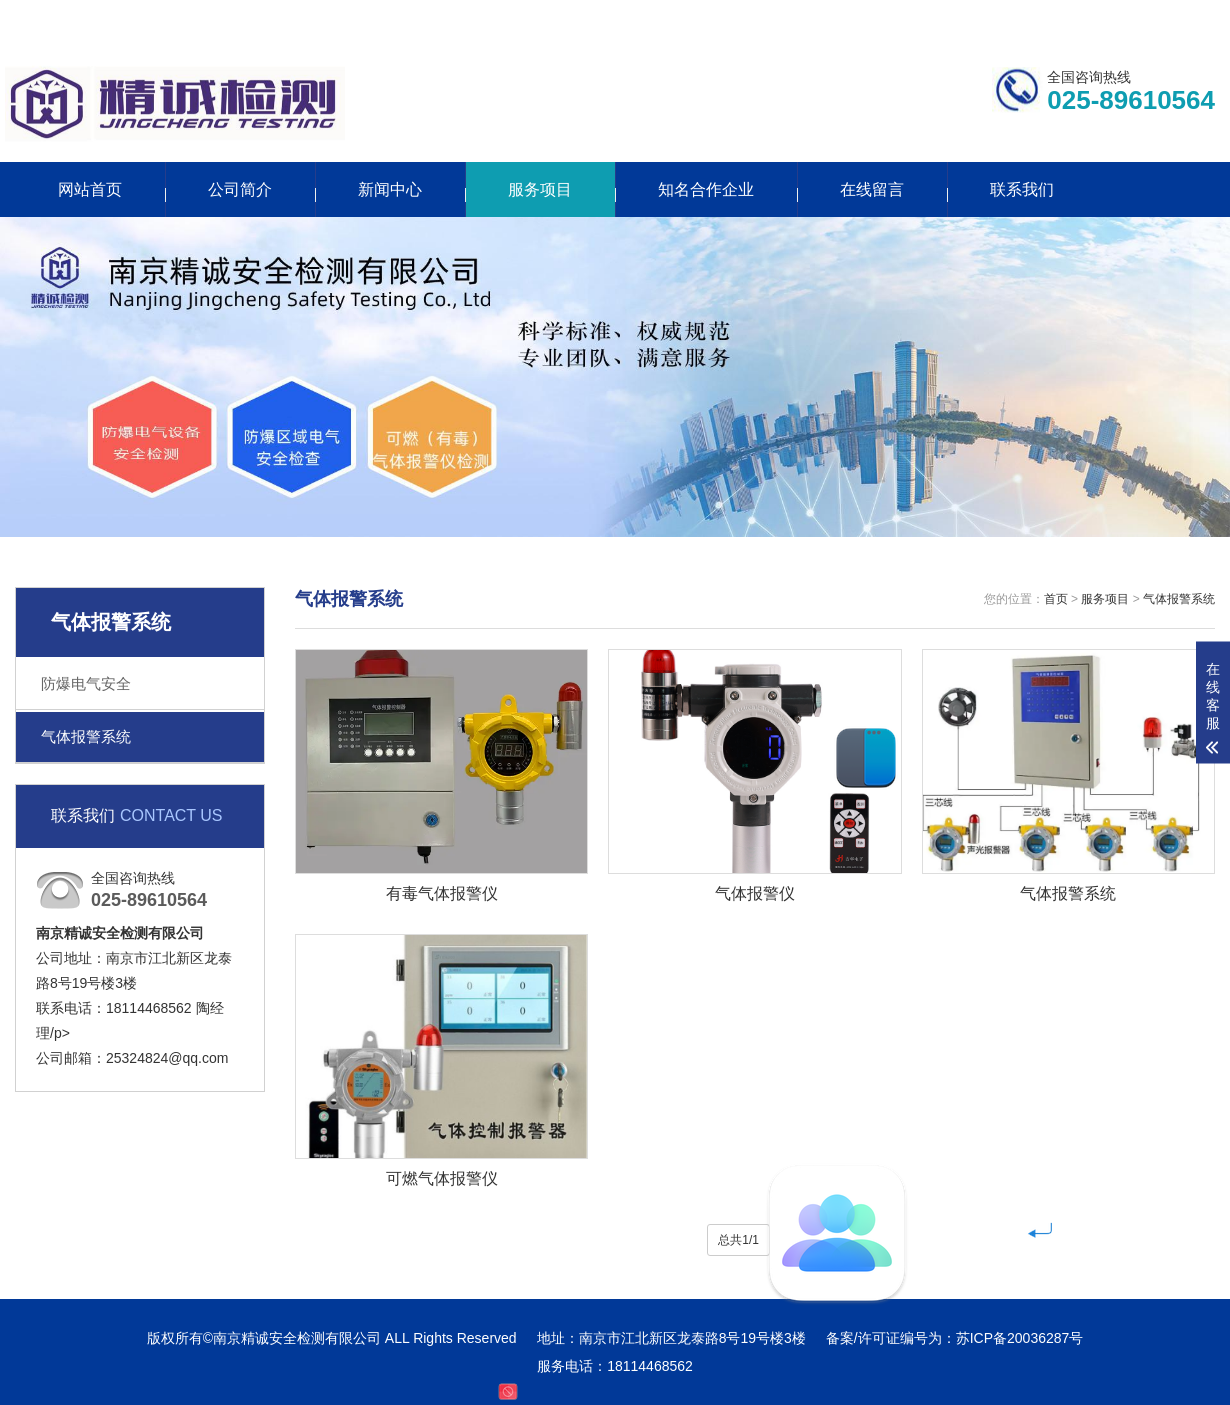  I want to click on access family sharing and parental control settings, so click(837, 1233).